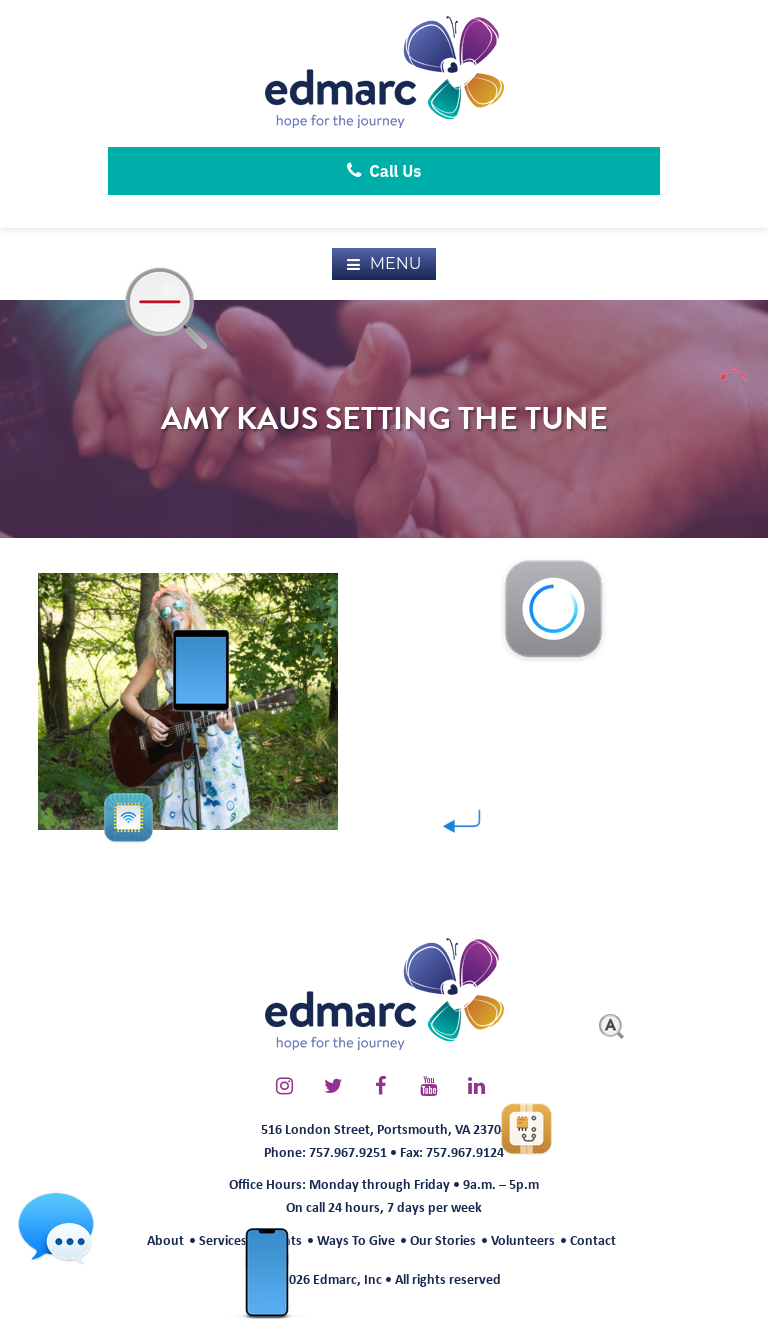 Image resolution: width=768 pixels, height=1341 pixels. I want to click on configure app launch animation preferences, so click(553, 610).